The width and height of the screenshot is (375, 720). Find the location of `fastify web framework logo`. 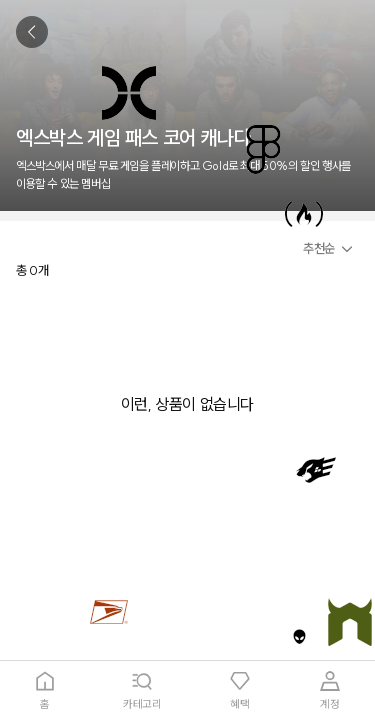

fastify web framework logo is located at coordinates (316, 470).